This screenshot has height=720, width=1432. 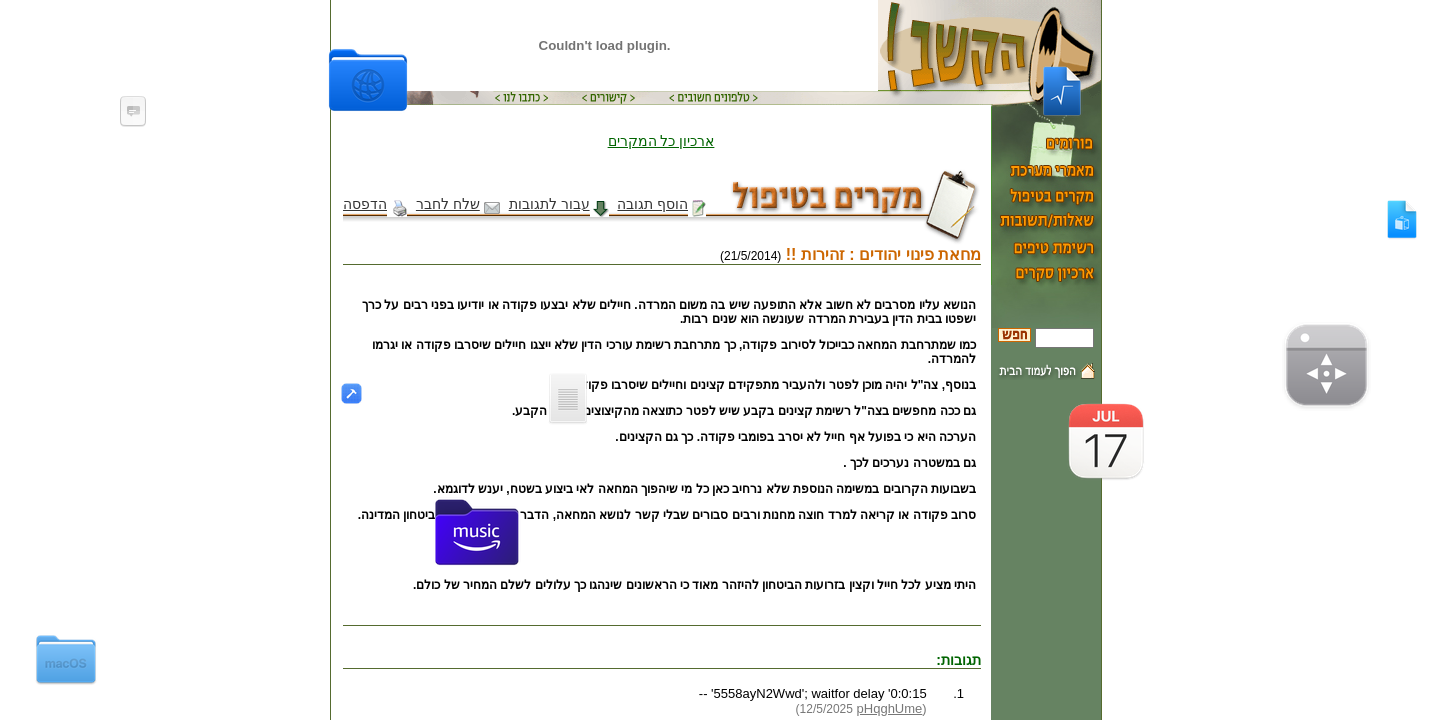 I want to click on window movement and positioning preferences, so click(x=1326, y=366).